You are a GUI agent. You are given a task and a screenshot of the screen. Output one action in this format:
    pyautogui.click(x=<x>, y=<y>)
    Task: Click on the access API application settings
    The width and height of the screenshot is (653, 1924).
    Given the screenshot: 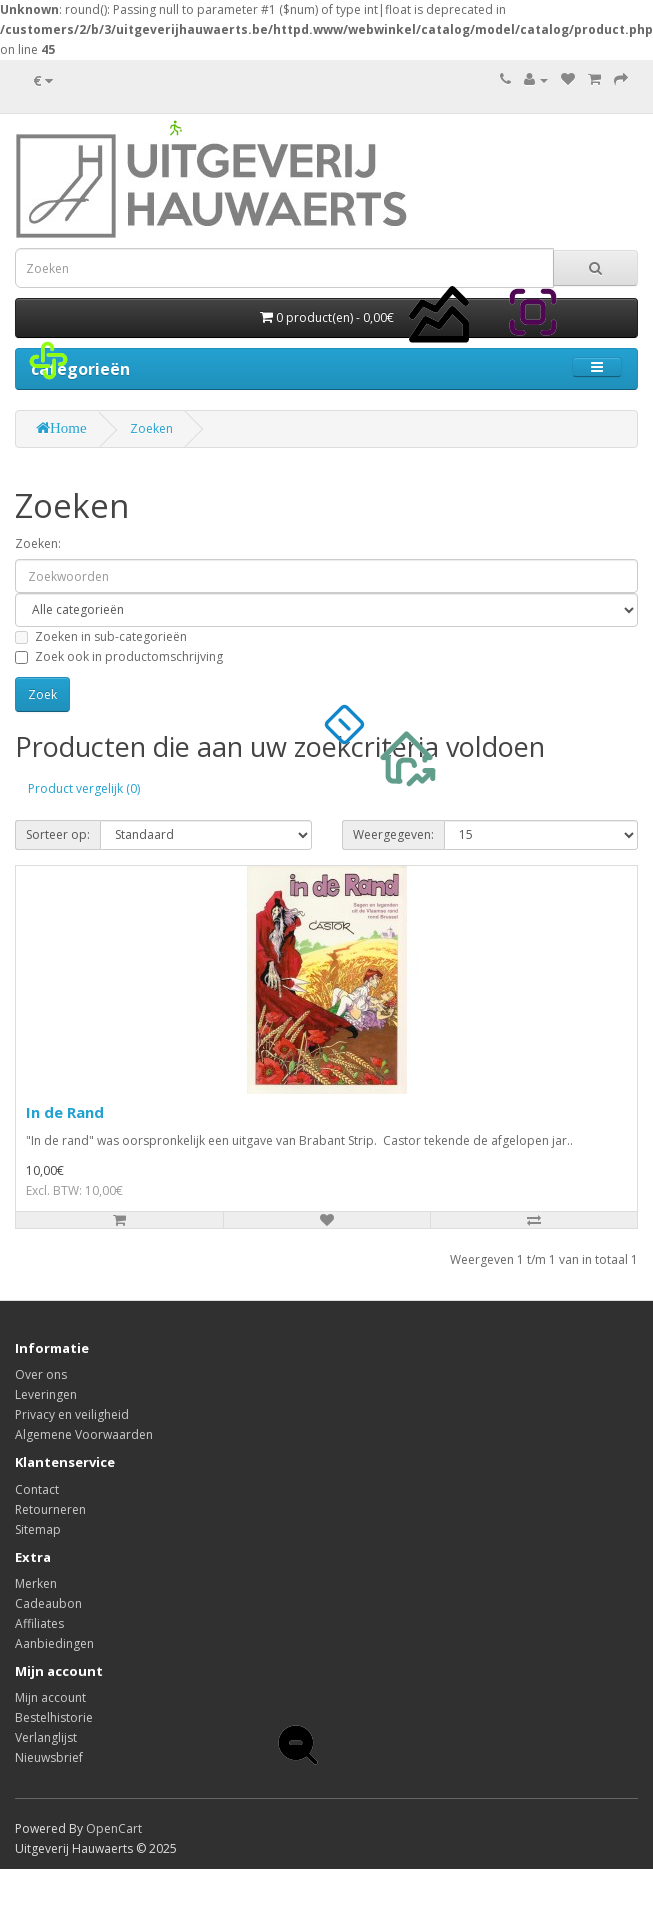 What is the action you would take?
    pyautogui.click(x=48, y=360)
    